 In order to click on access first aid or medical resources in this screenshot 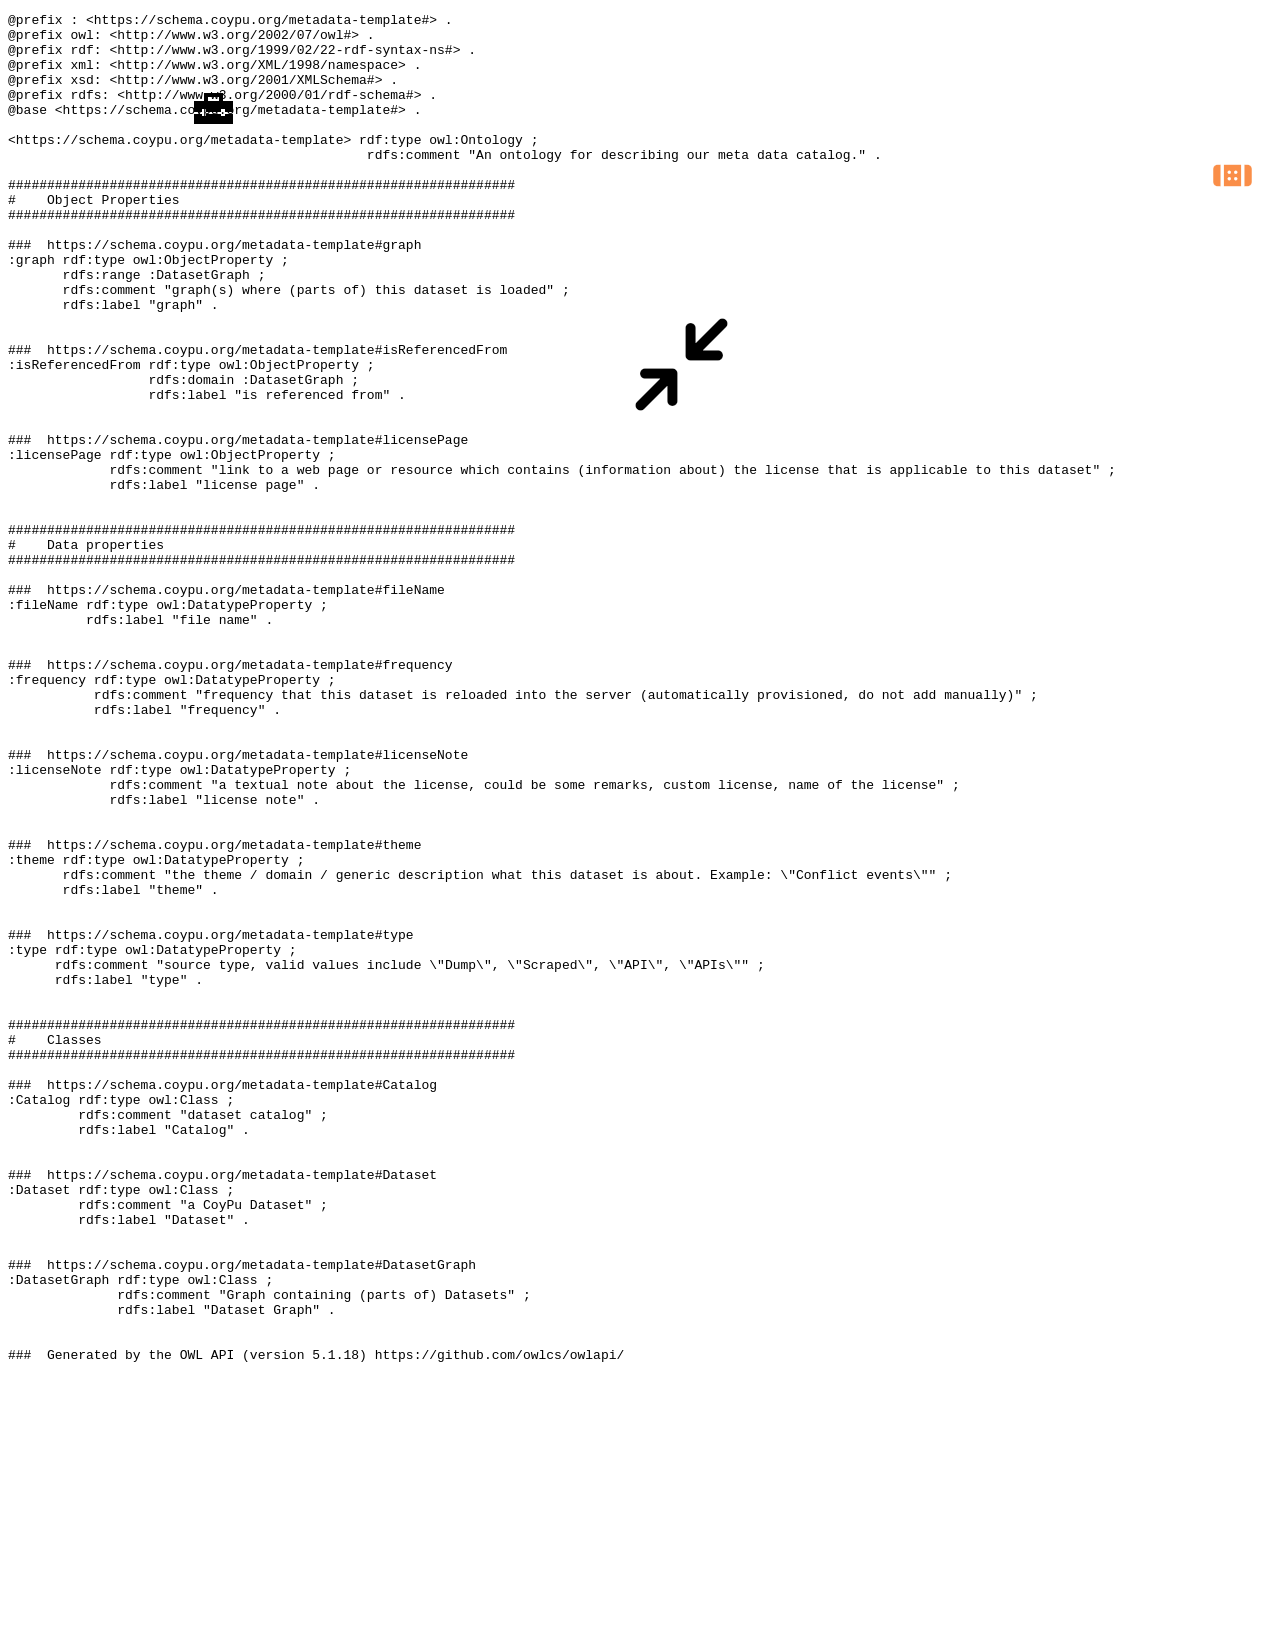, I will do `click(1232, 175)`.